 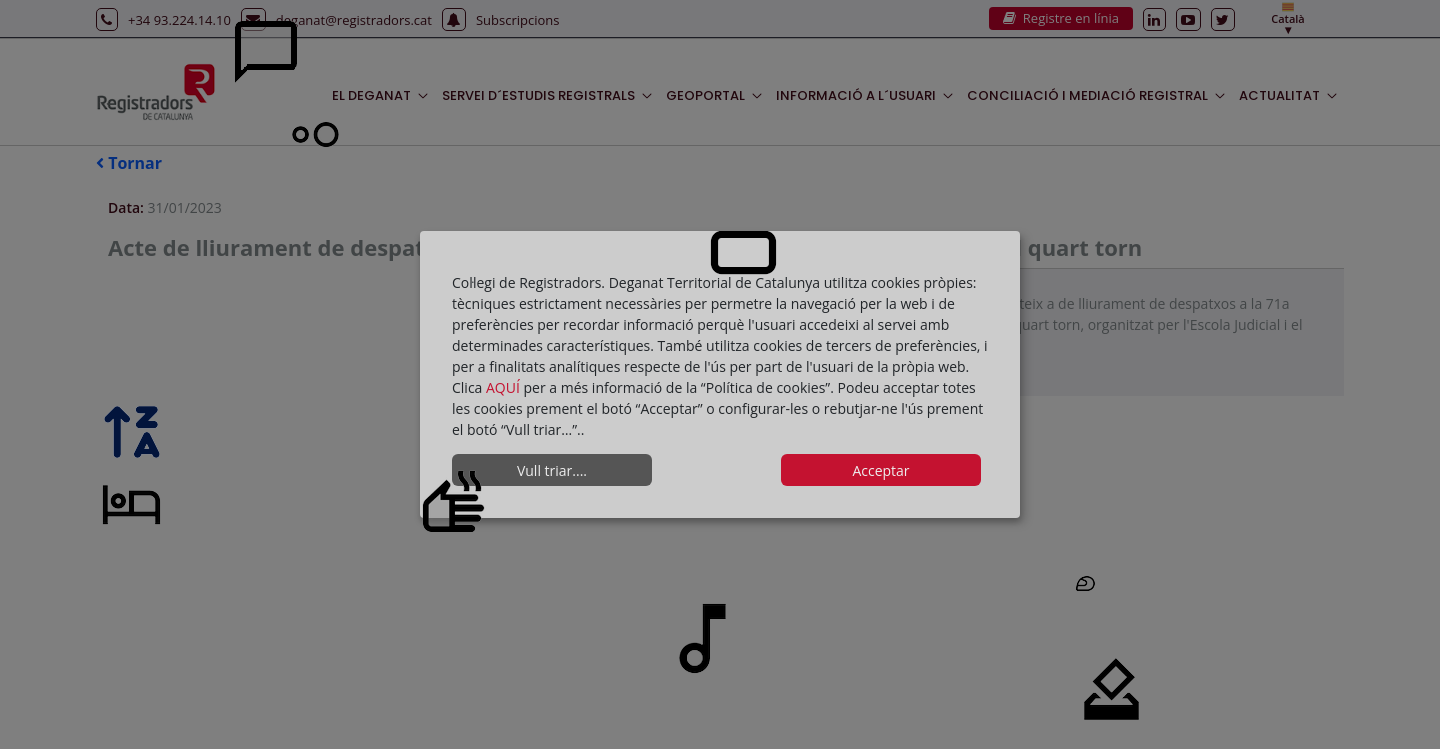 I want to click on cast your vote or submit a ballot, so click(x=1111, y=689).